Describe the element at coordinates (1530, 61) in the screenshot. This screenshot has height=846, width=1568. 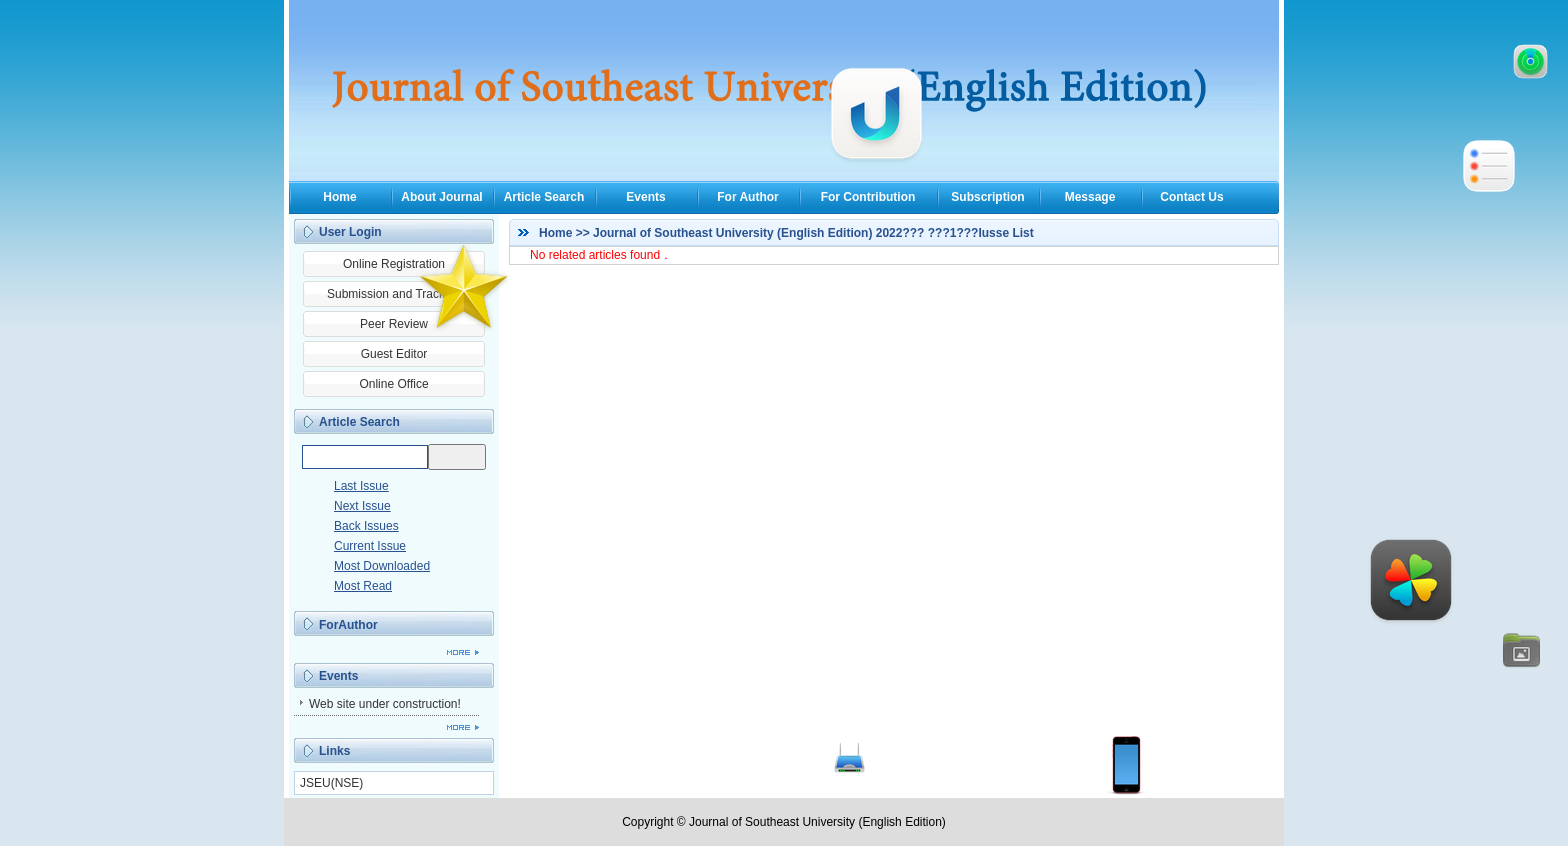
I see `open Find My app to locate devices or people` at that location.